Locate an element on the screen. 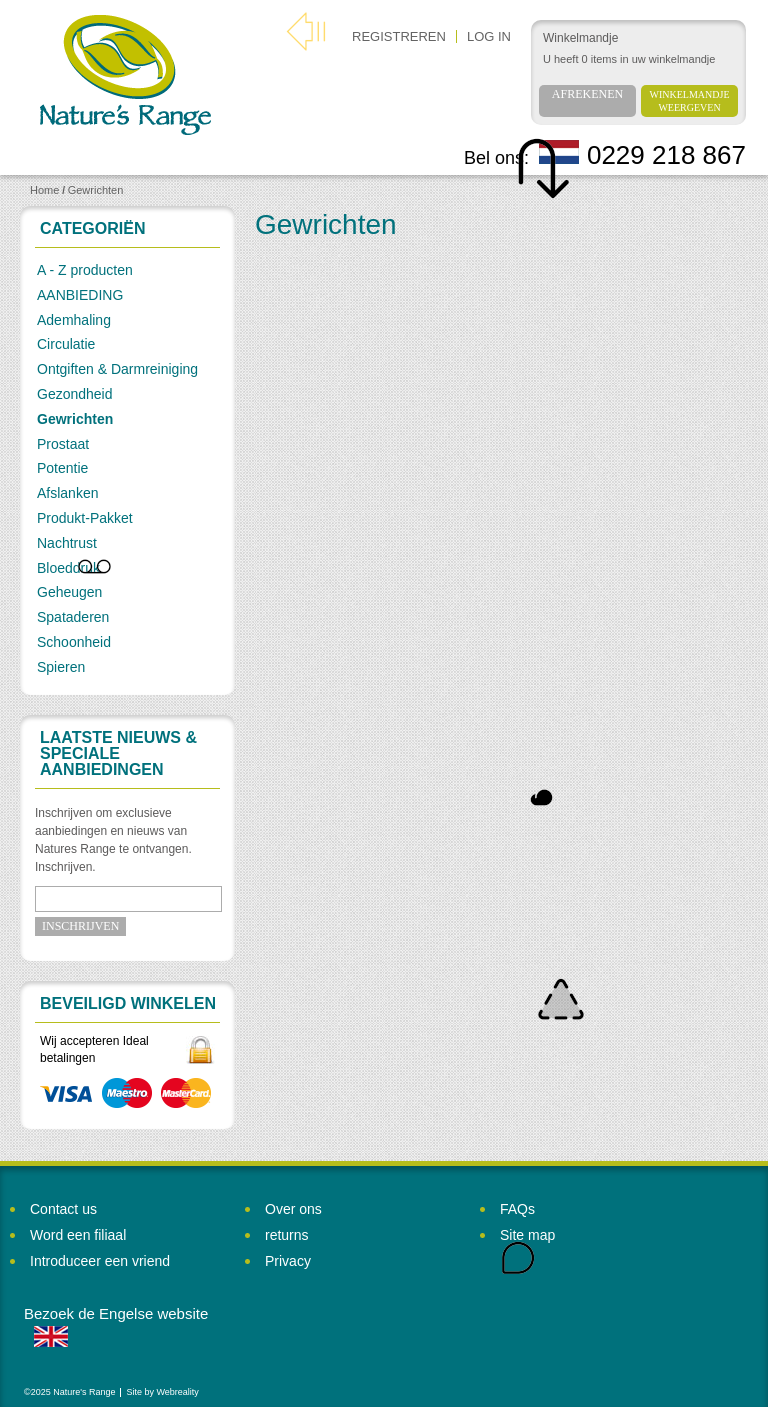  open chat or messaging is located at coordinates (517, 1258).